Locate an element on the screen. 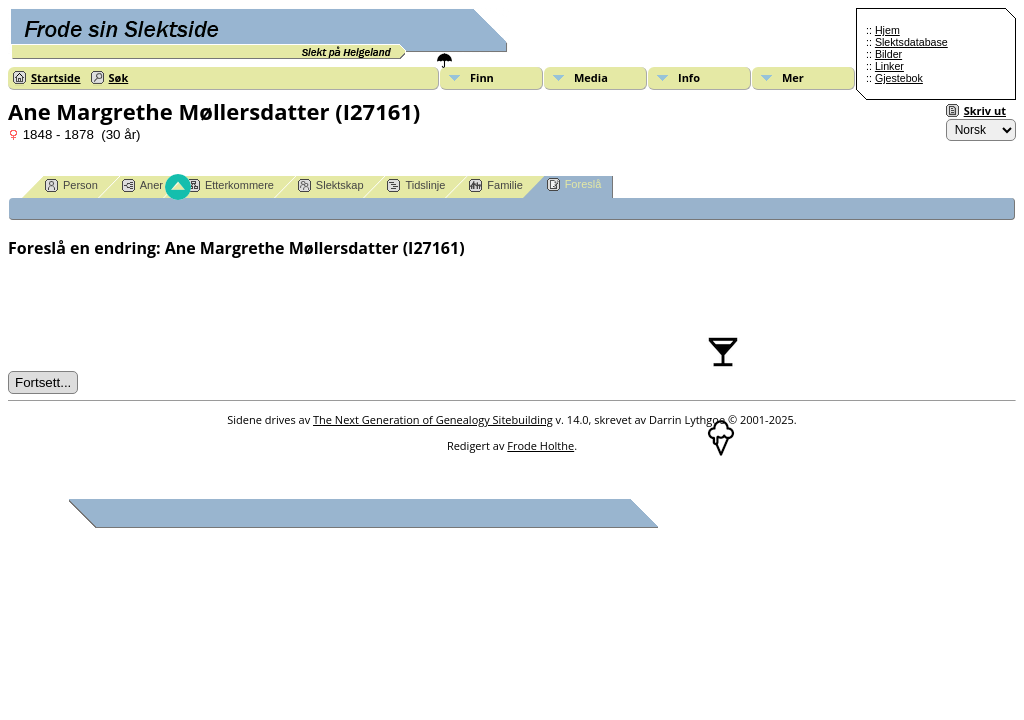 The height and width of the screenshot is (720, 1024). collapse an expanded section is located at coordinates (178, 187).